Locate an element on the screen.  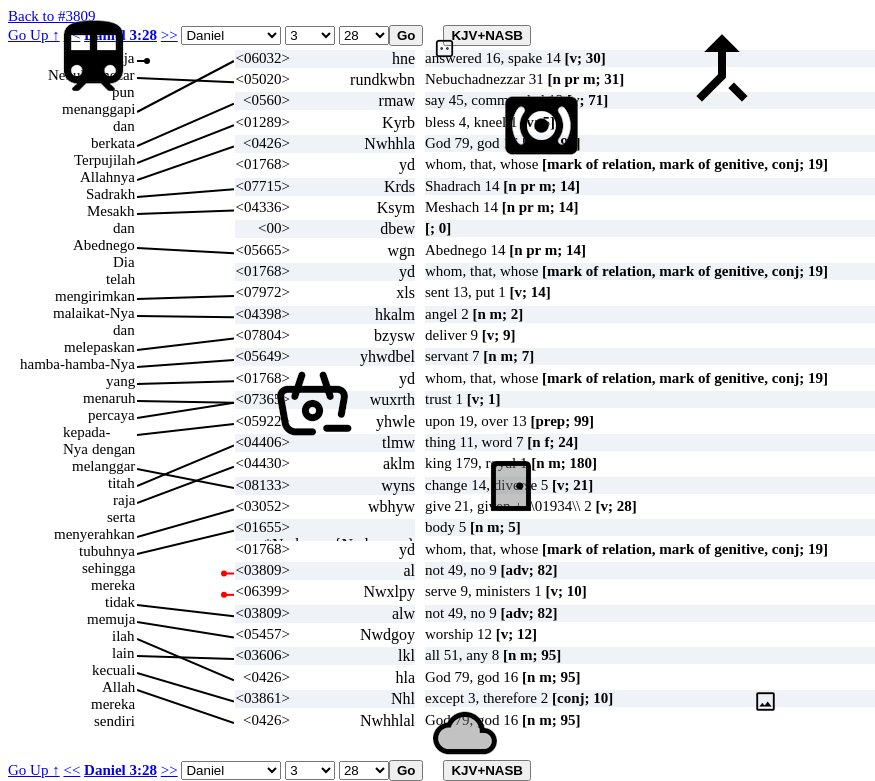
view train schedules or routes is located at coordinates (93, 57).